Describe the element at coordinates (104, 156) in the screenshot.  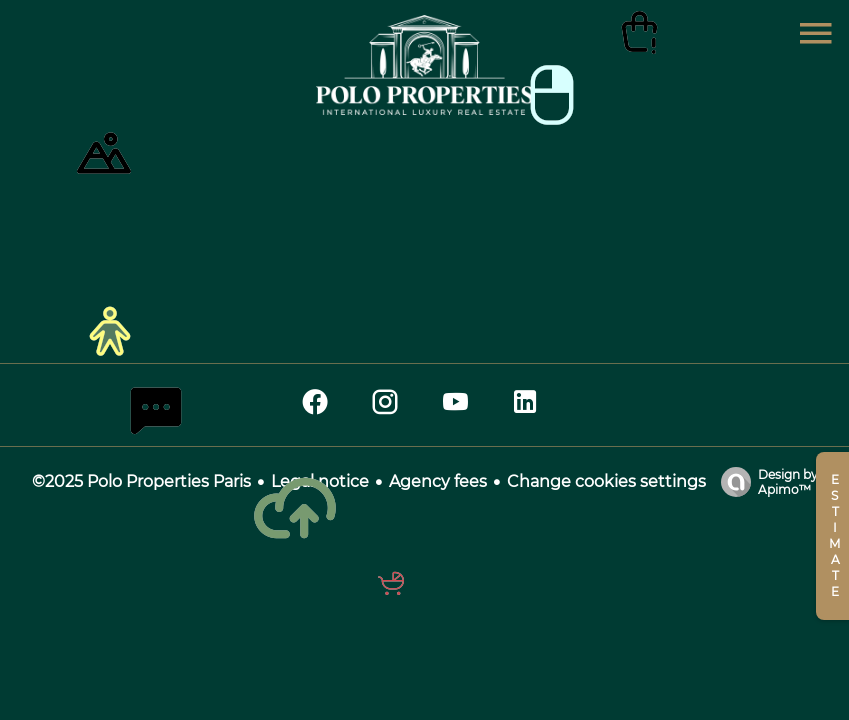
I see `view landscape or nature photos` at that location.